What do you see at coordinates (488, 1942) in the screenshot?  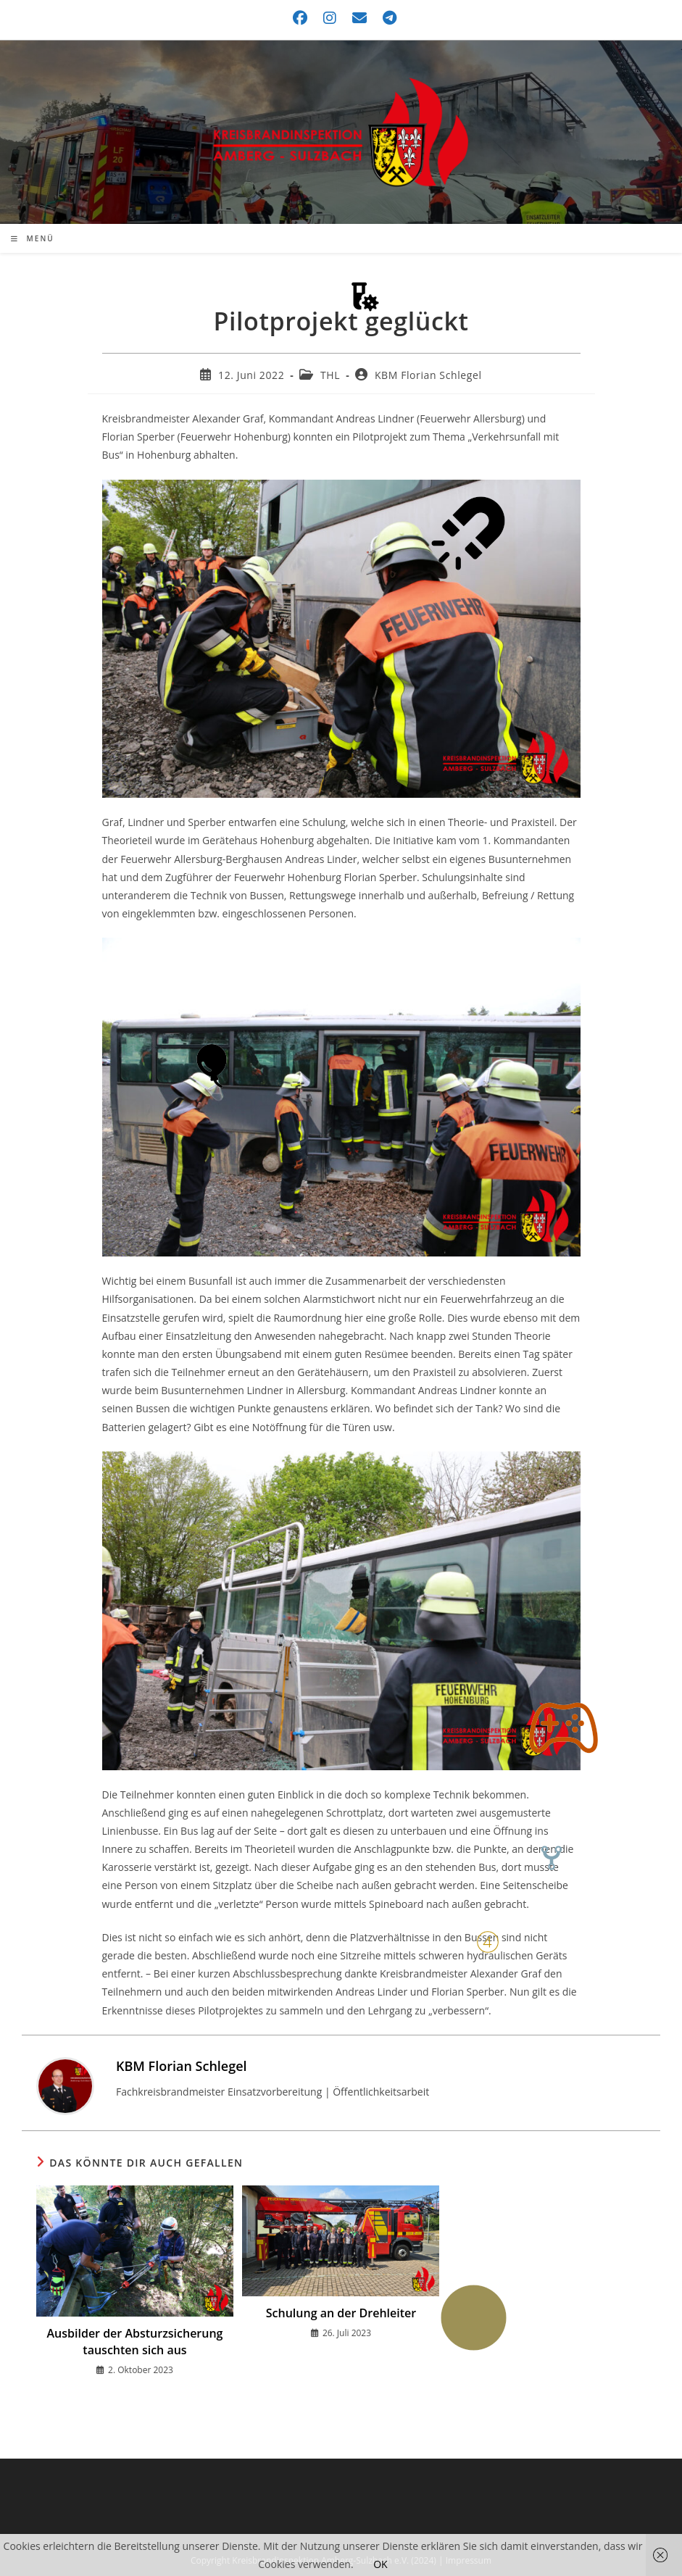 I see `indicates step four in a multi-step process` at bounding box center [488, 1942].